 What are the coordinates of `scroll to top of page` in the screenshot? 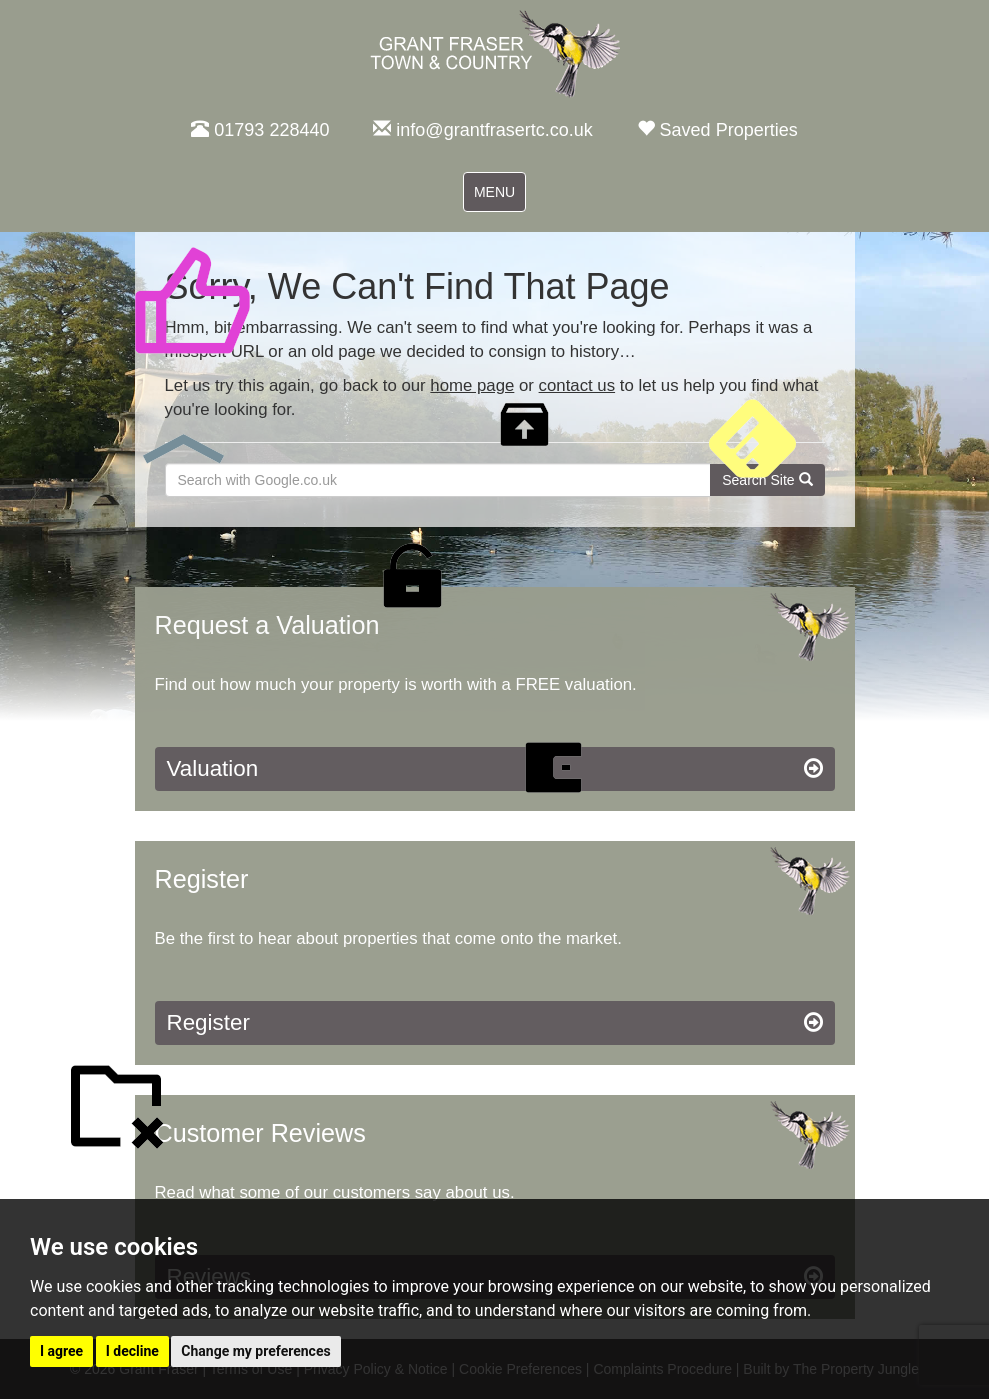 It's located at (183, 450).